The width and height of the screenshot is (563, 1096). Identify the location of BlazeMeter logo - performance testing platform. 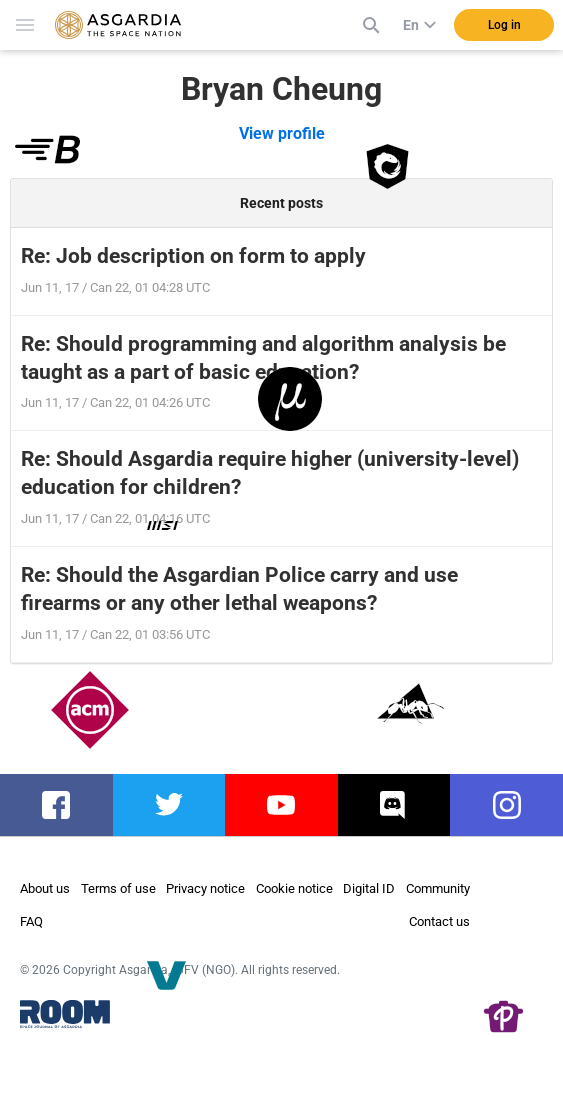
(47, 149).